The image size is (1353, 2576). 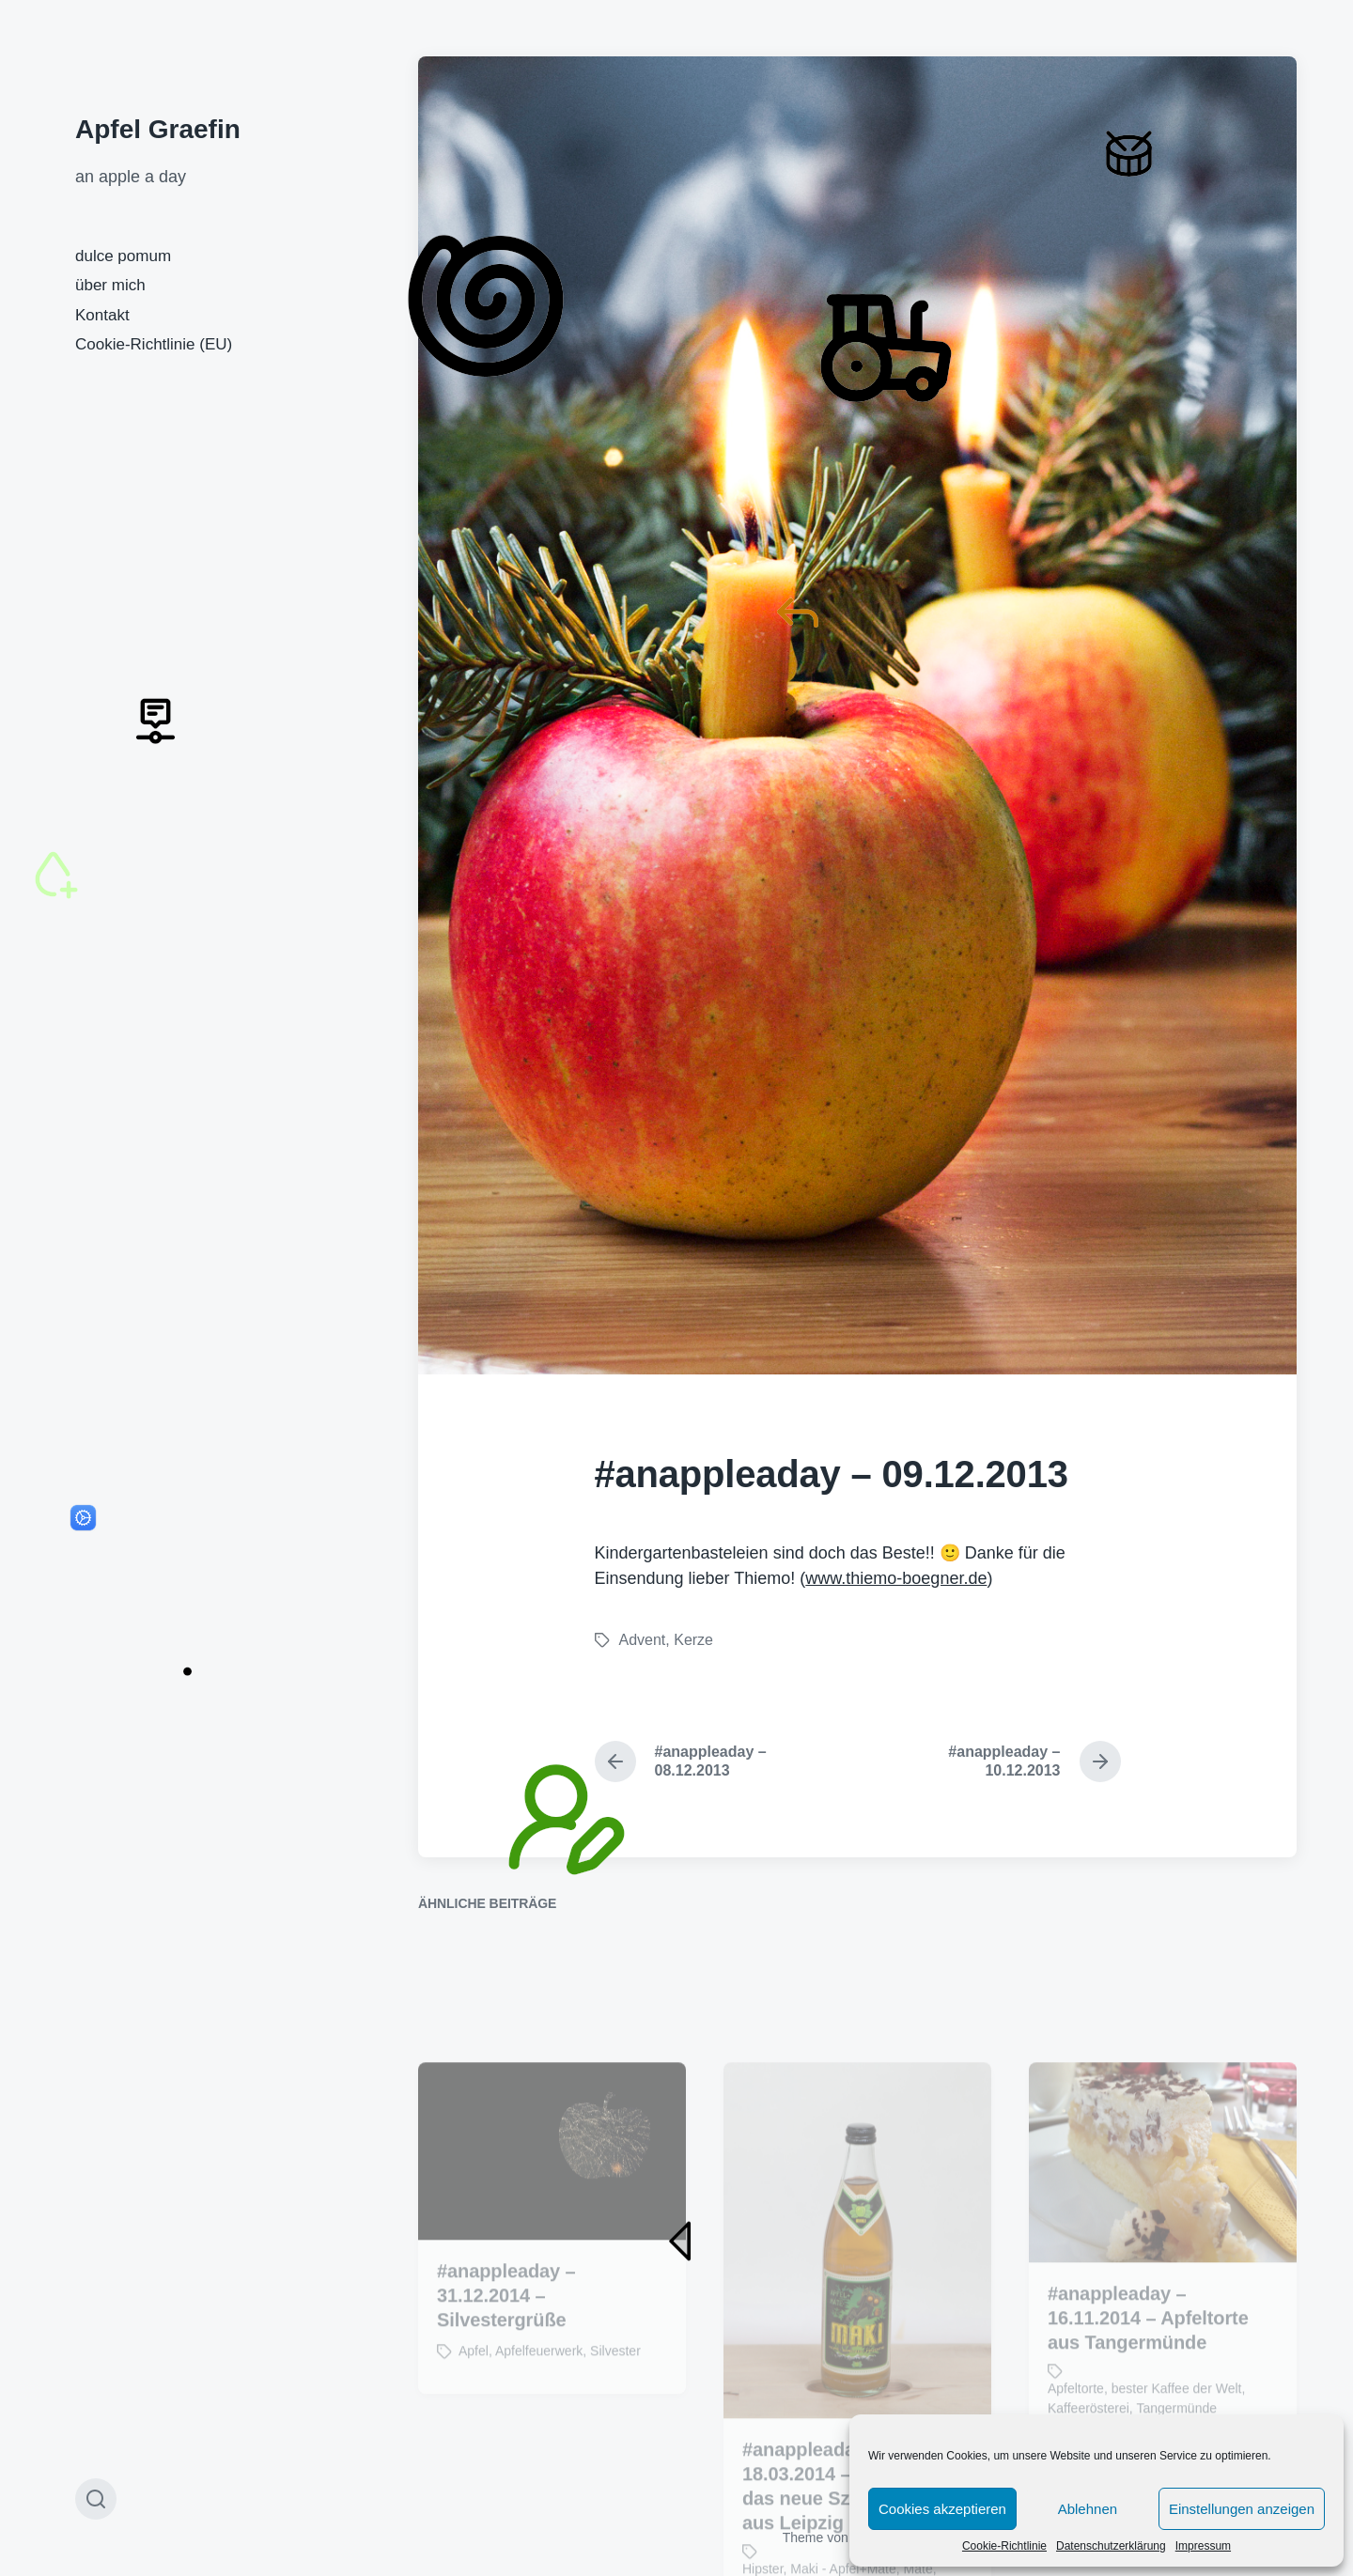 I want to click on go back to the previous screen, so click(x=681, y=2241).